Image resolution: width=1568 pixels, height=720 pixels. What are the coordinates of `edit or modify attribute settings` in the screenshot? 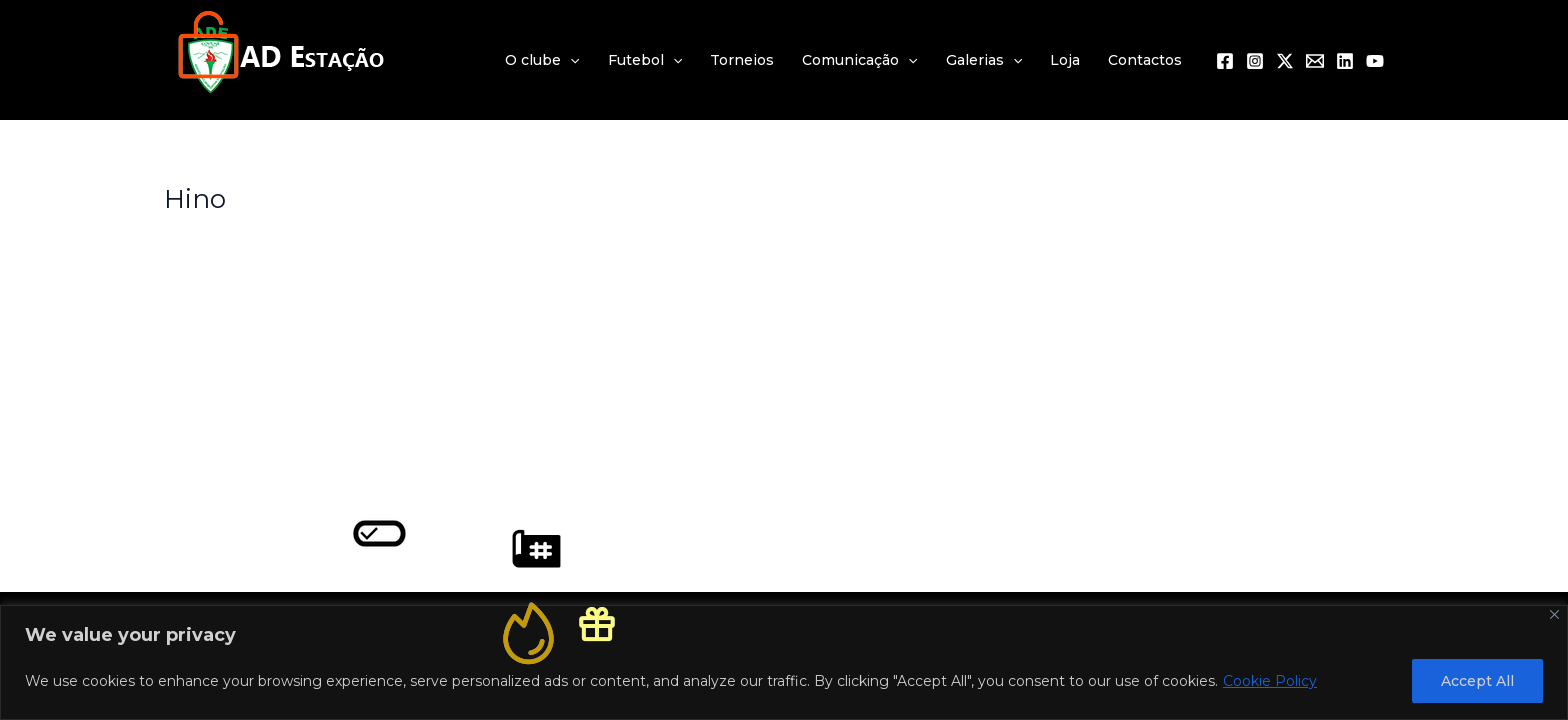 It's located at (379, 533).